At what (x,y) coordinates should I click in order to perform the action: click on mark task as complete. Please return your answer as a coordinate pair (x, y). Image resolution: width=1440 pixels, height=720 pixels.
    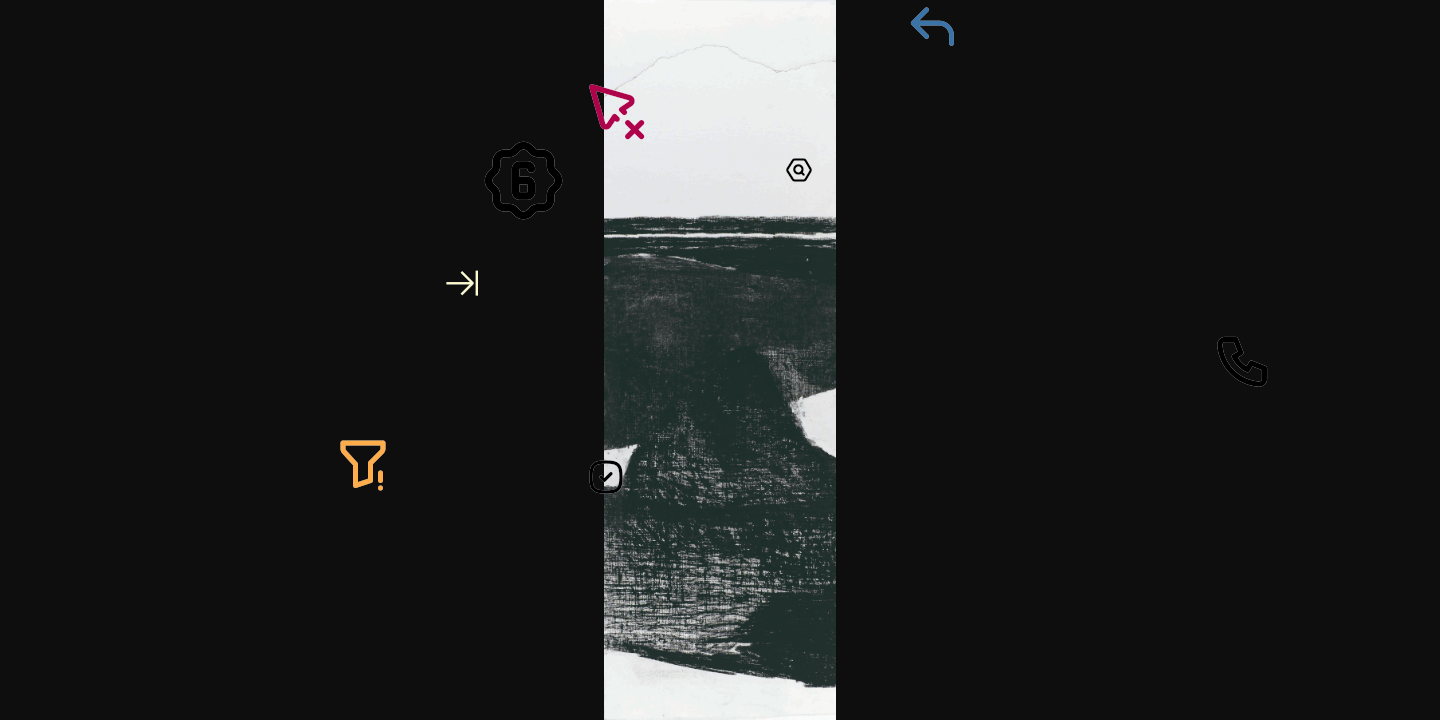
    Looking at the image, I should click on (606, 477).